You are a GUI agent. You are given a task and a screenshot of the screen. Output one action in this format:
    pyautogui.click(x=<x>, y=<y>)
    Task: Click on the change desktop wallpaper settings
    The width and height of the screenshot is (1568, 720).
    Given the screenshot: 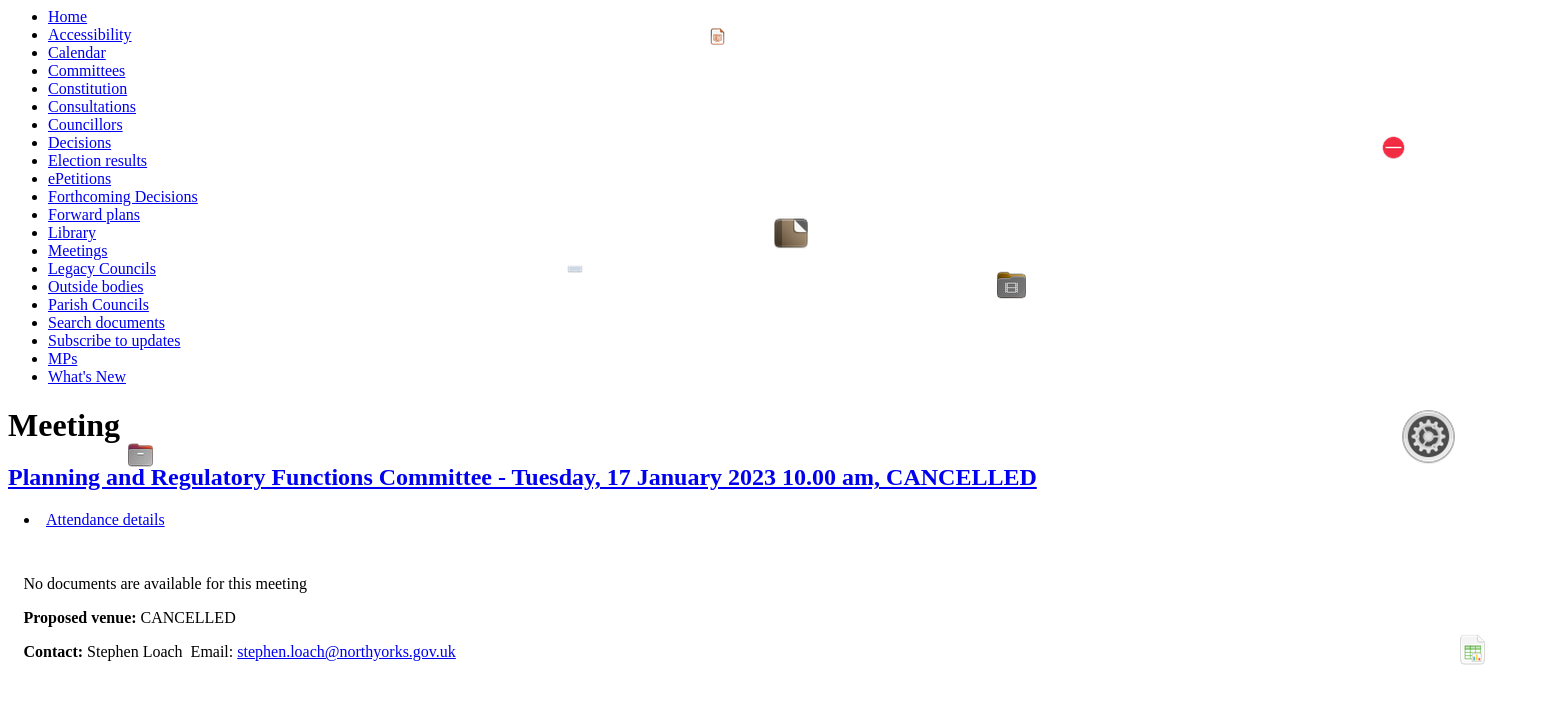 What is the action you would take?
    pyautogui.click(x=791, y=232)
    